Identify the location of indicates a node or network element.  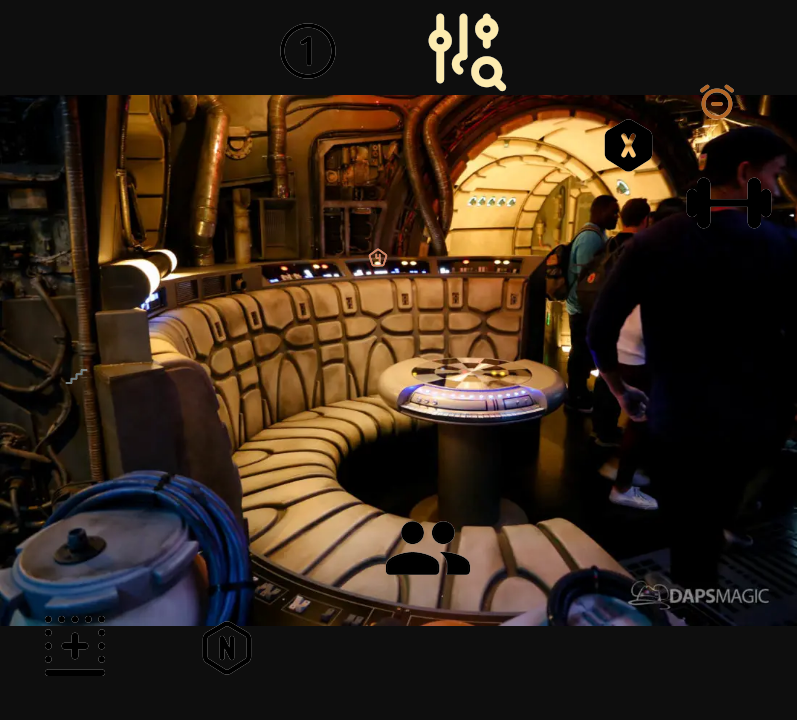
(227, 648).